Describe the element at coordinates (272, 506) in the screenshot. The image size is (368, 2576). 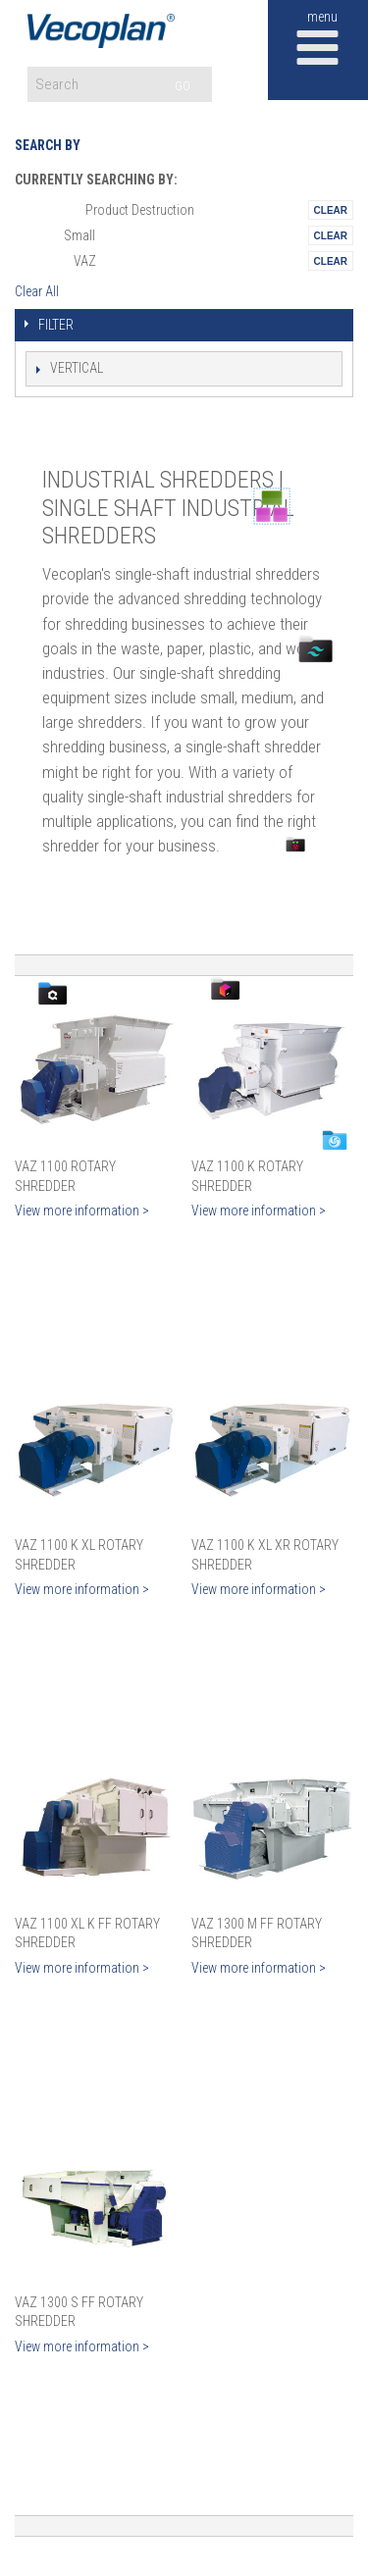
I see `select all items in the current view` at that location.